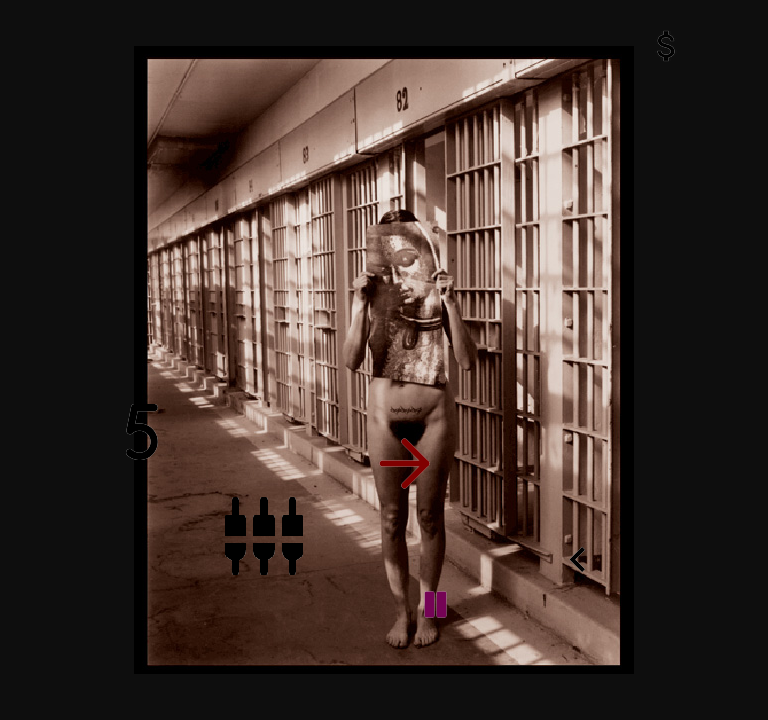  What do you see at coordinates (435, 604) in the screenshot?
I see `switch to column view layout` at bounding box center [435, 604].